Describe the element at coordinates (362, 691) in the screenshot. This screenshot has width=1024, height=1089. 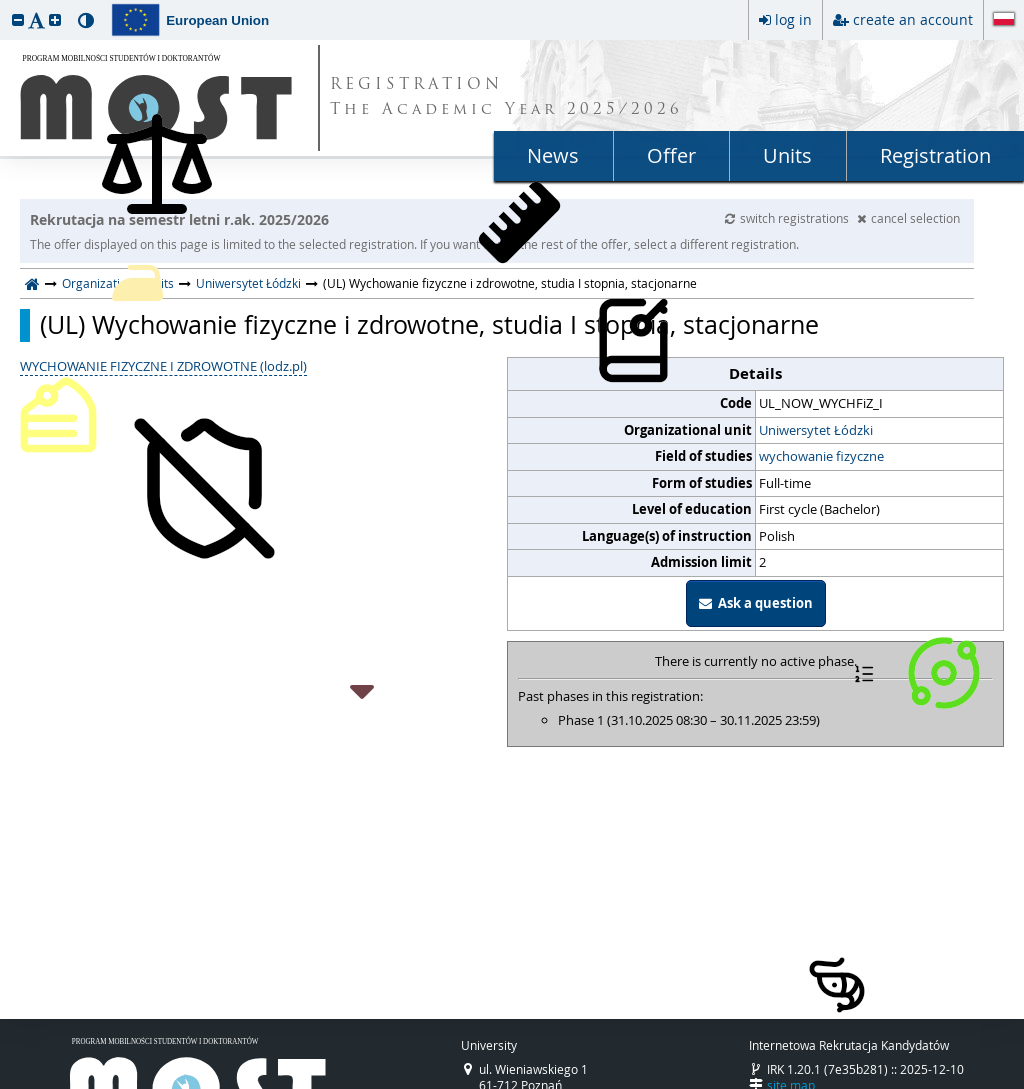
I see `expand a dropdown menu` at that location.